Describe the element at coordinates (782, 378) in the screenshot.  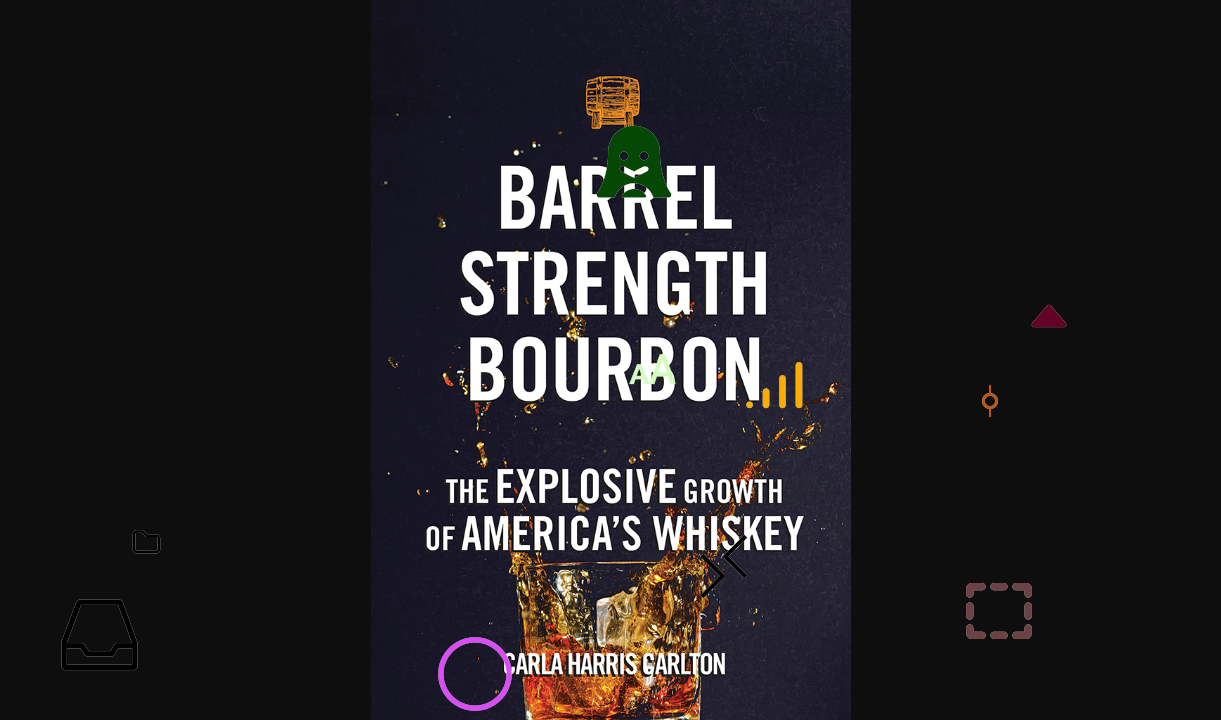
I see `indicates strong network or cellular signal strength` at that location.